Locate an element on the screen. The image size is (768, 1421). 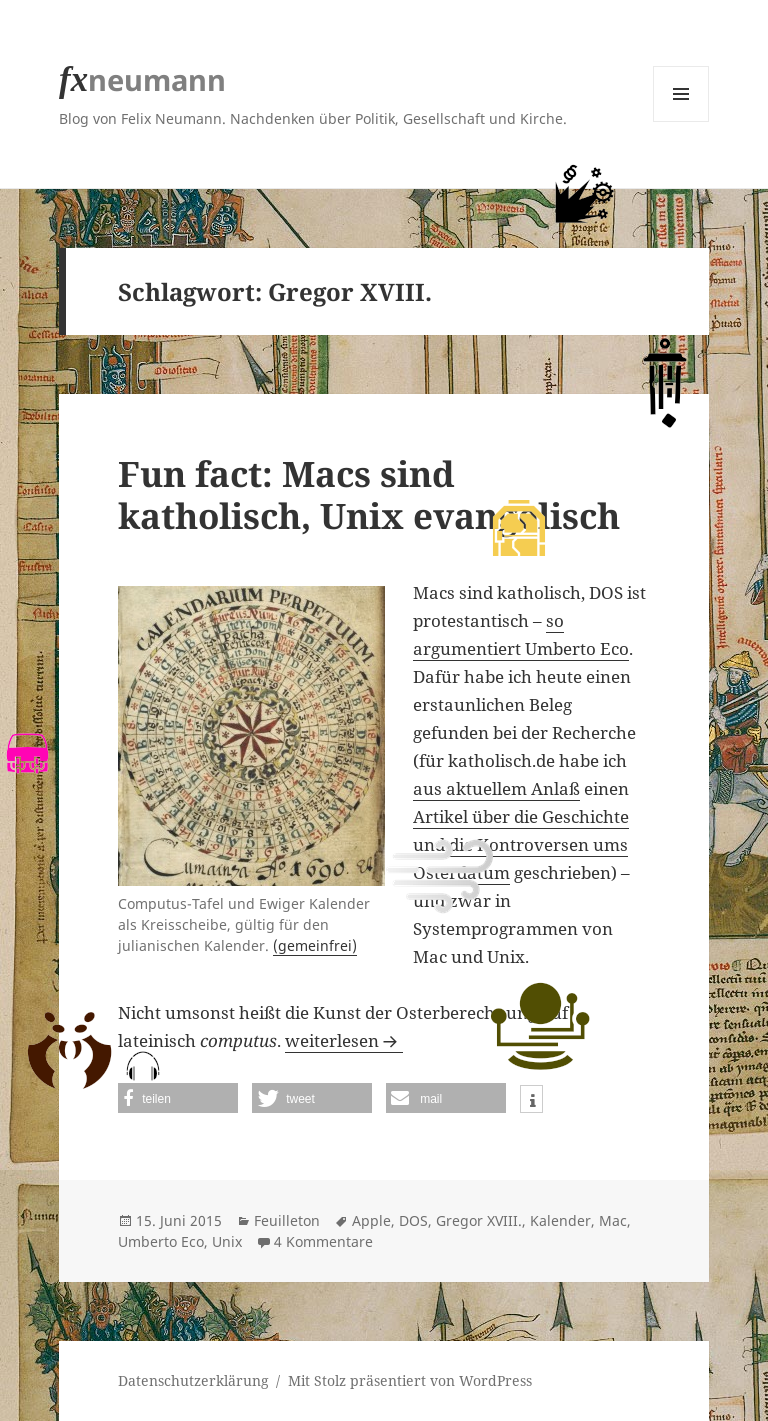
indicates windy weather conditions is located at coordinates (439, 876).